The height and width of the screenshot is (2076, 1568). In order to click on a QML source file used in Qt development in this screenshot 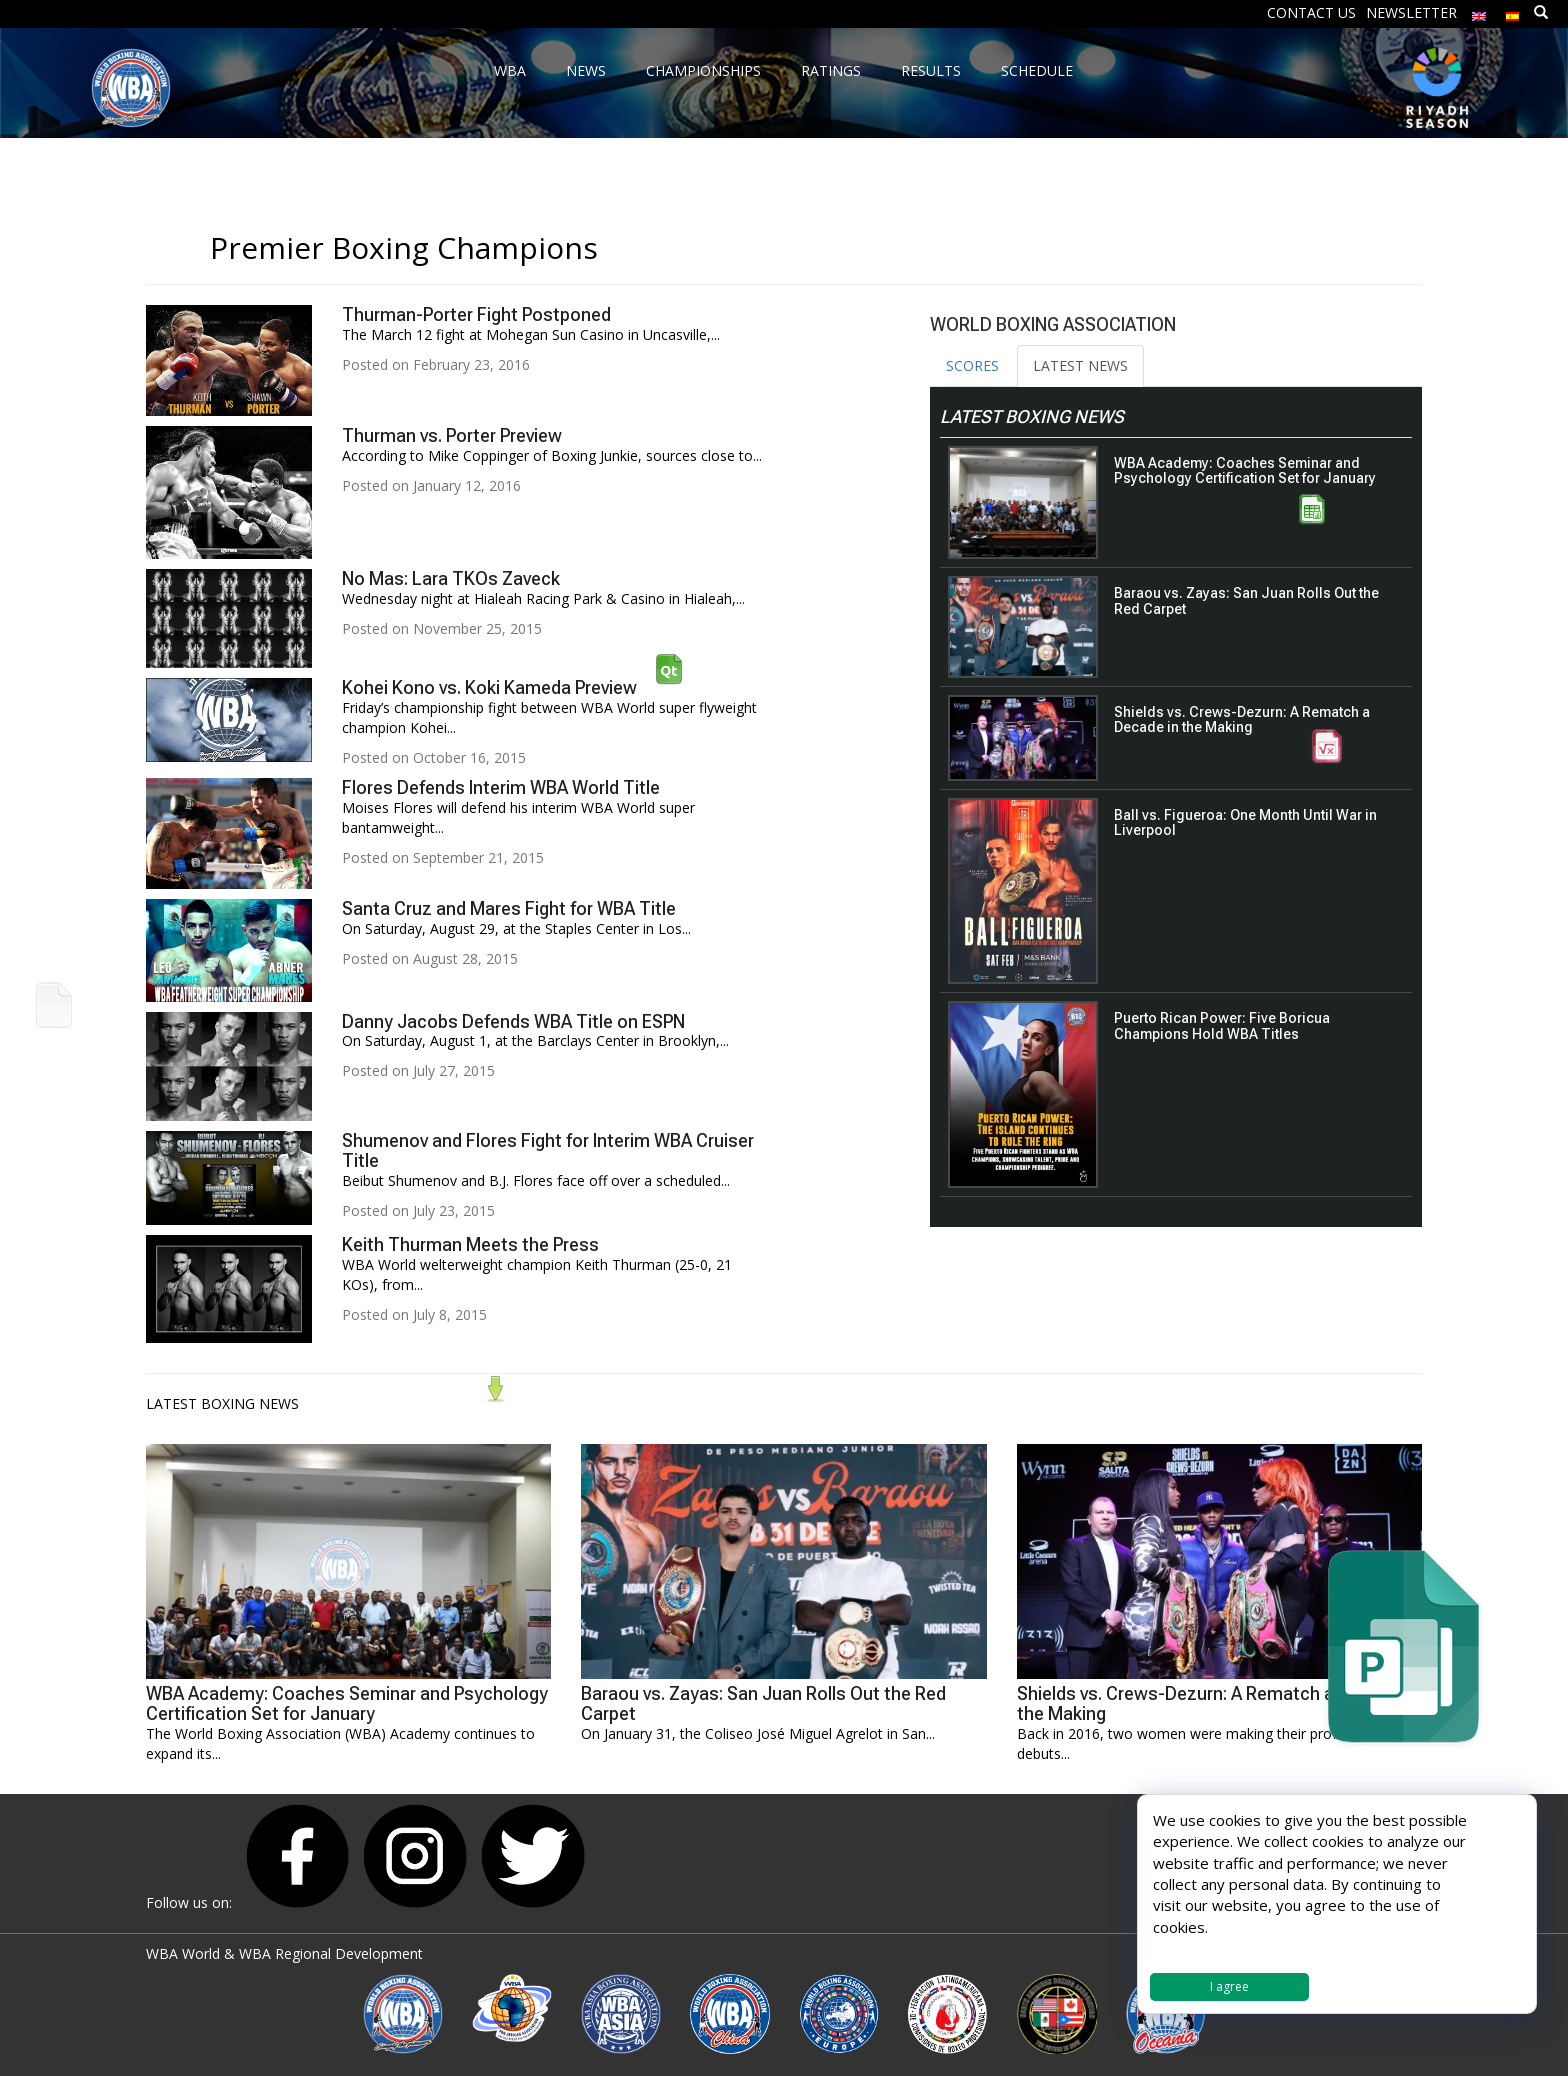, I will do `click(669, 669)`.